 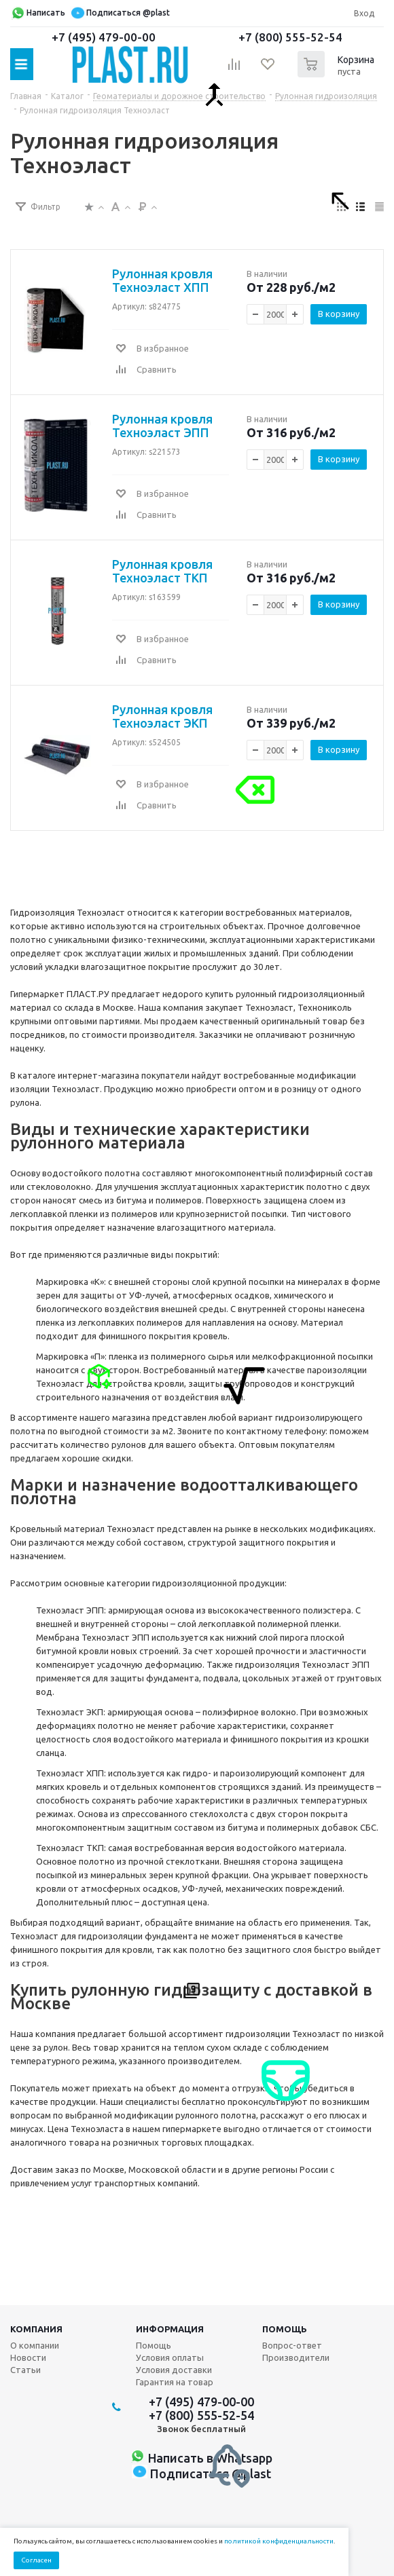 What do you see at coordinates (98, 1376) in the screenshot?
I see `generate 3D model with AI` at bounding box center [98, 1376].